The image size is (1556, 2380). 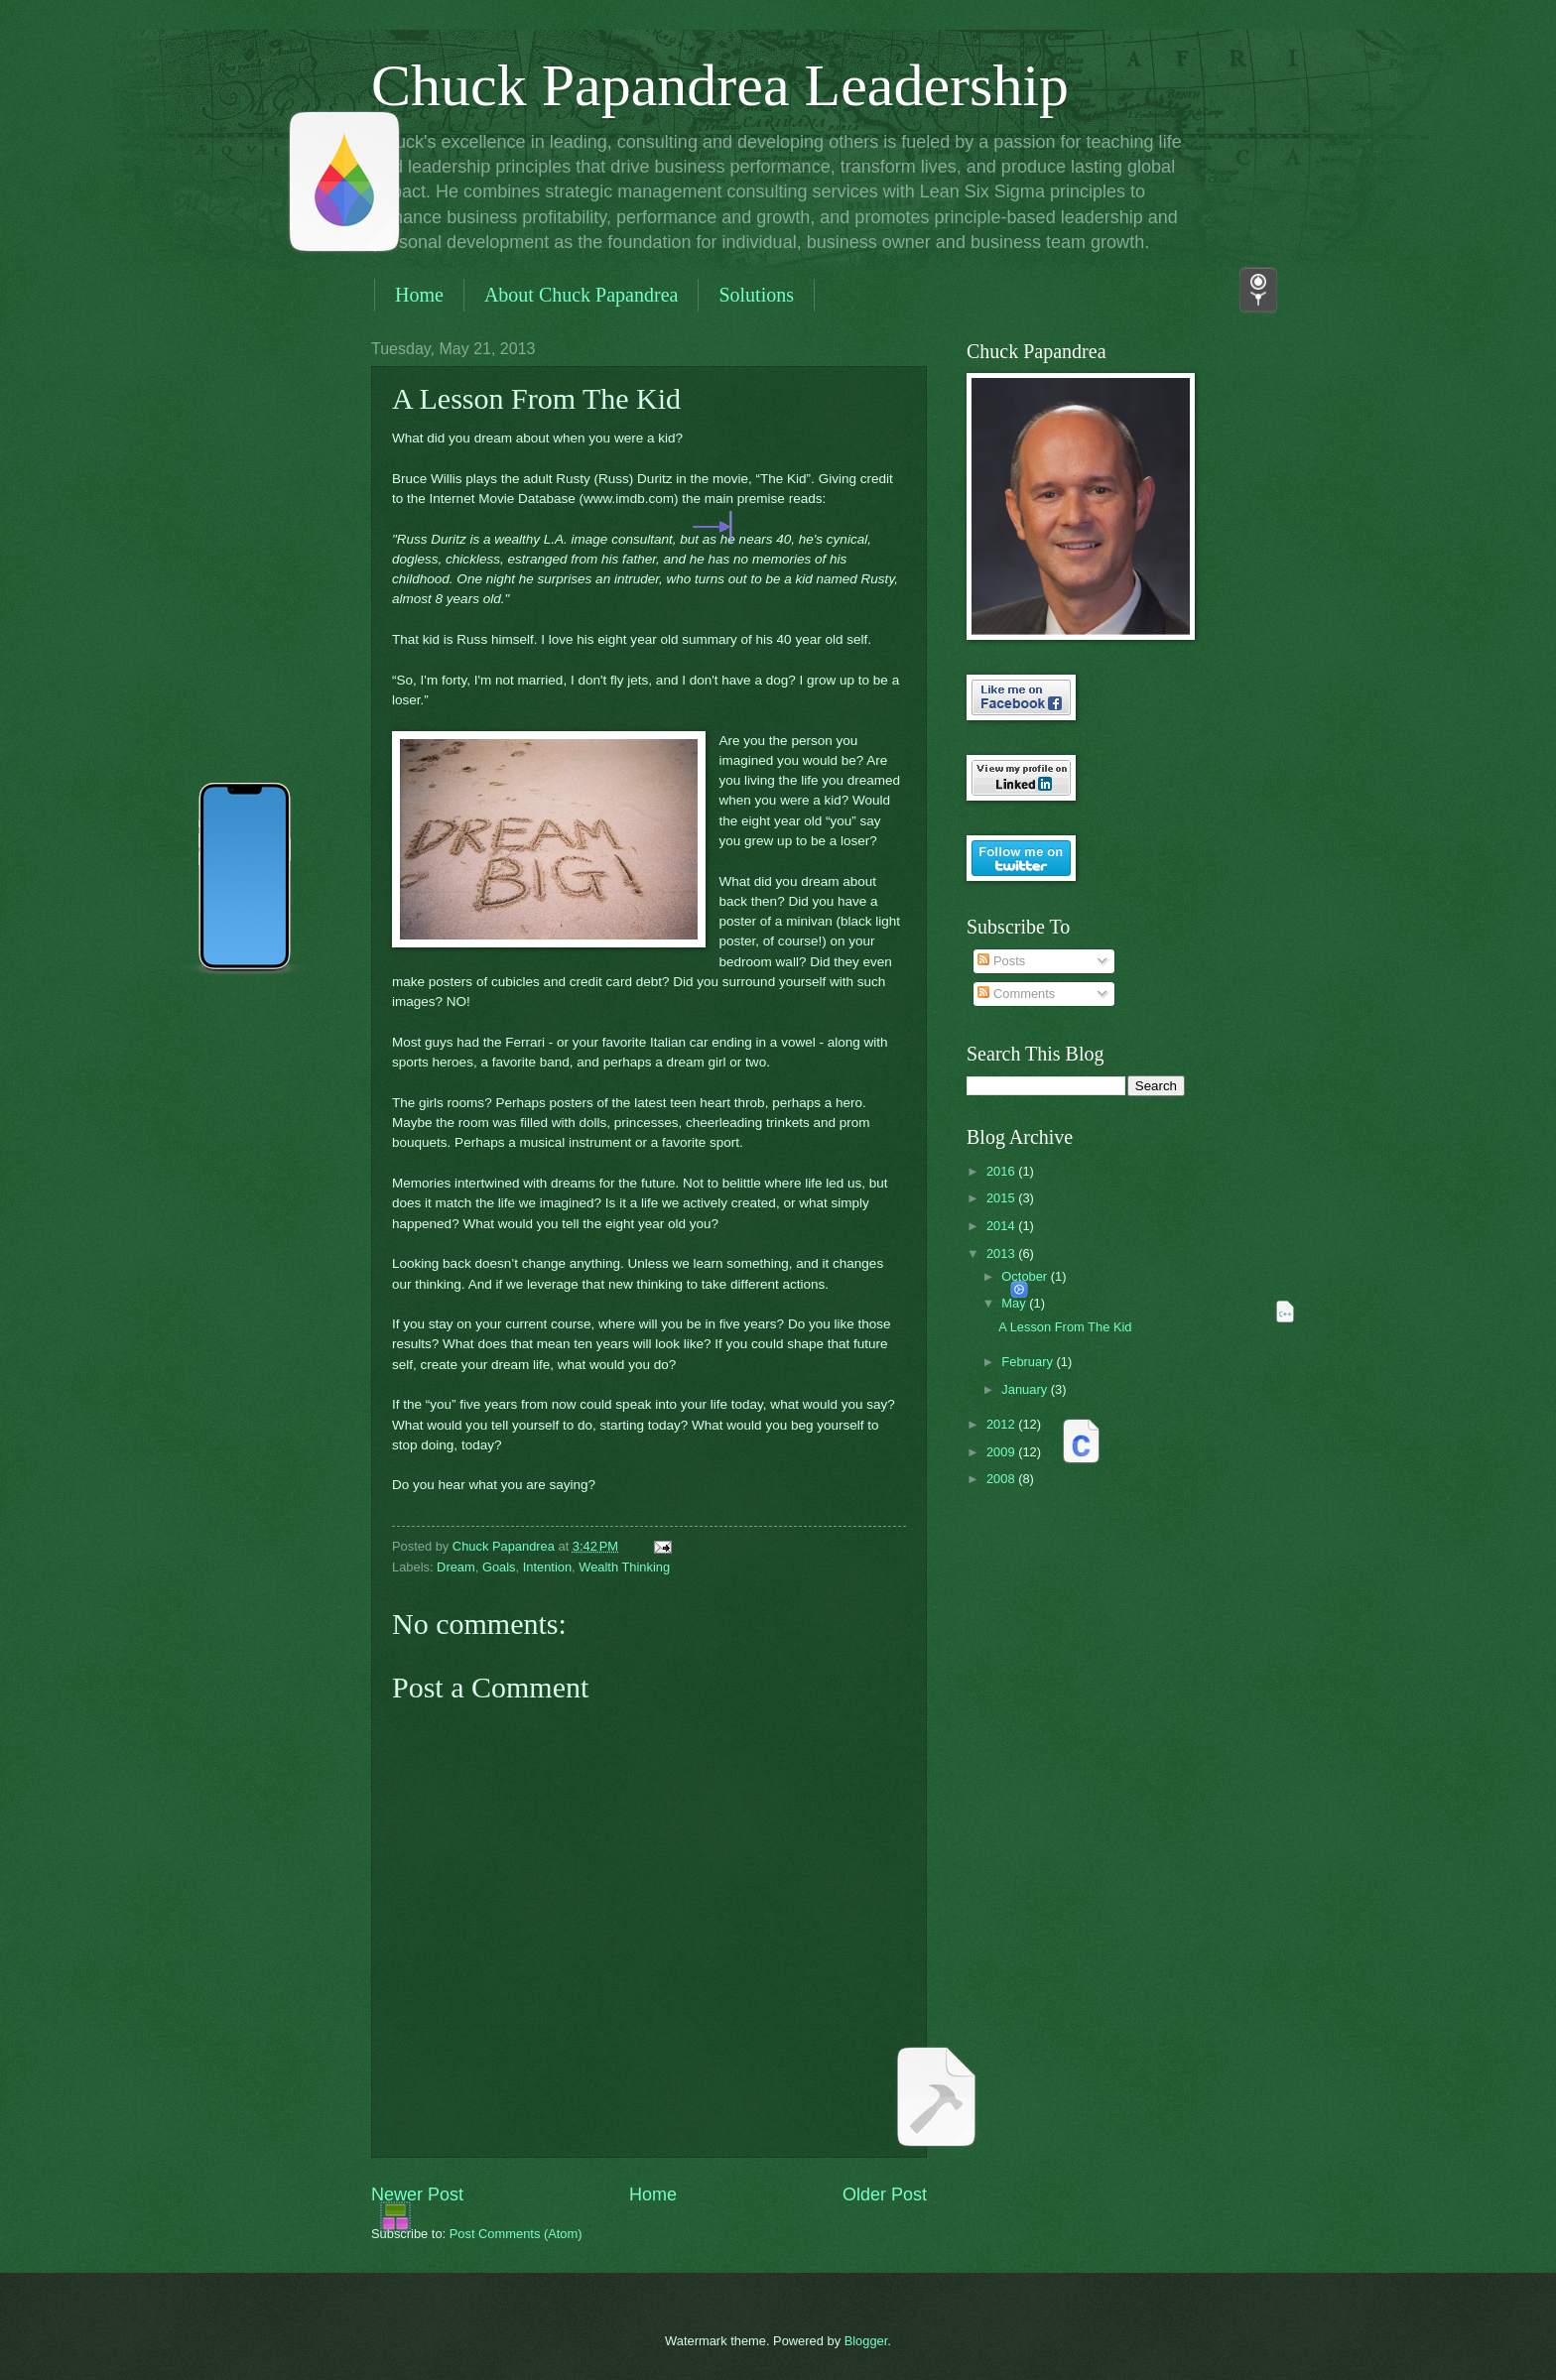 I want to click on an ICC color profile file, so click(x=344, y=182).